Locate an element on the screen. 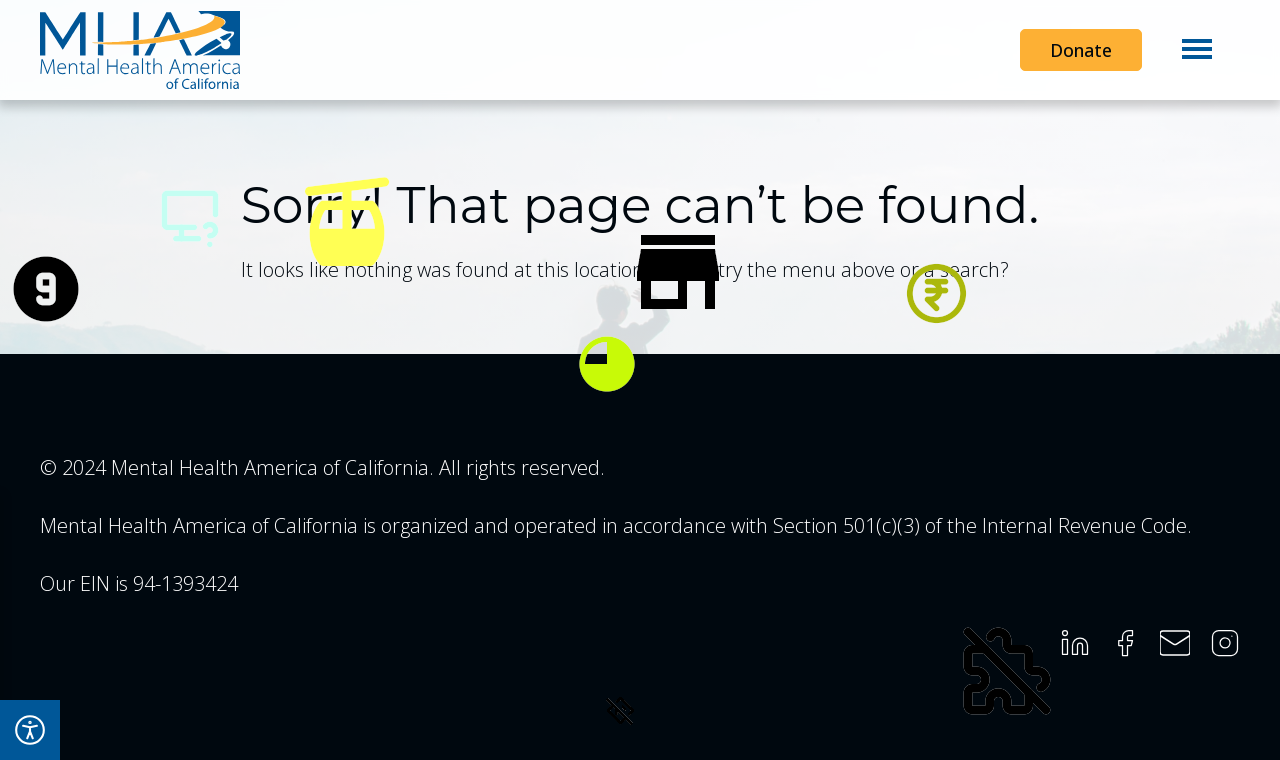  indicates item number 9 in a numbered list or sequence is located at coordinates (46, 289).